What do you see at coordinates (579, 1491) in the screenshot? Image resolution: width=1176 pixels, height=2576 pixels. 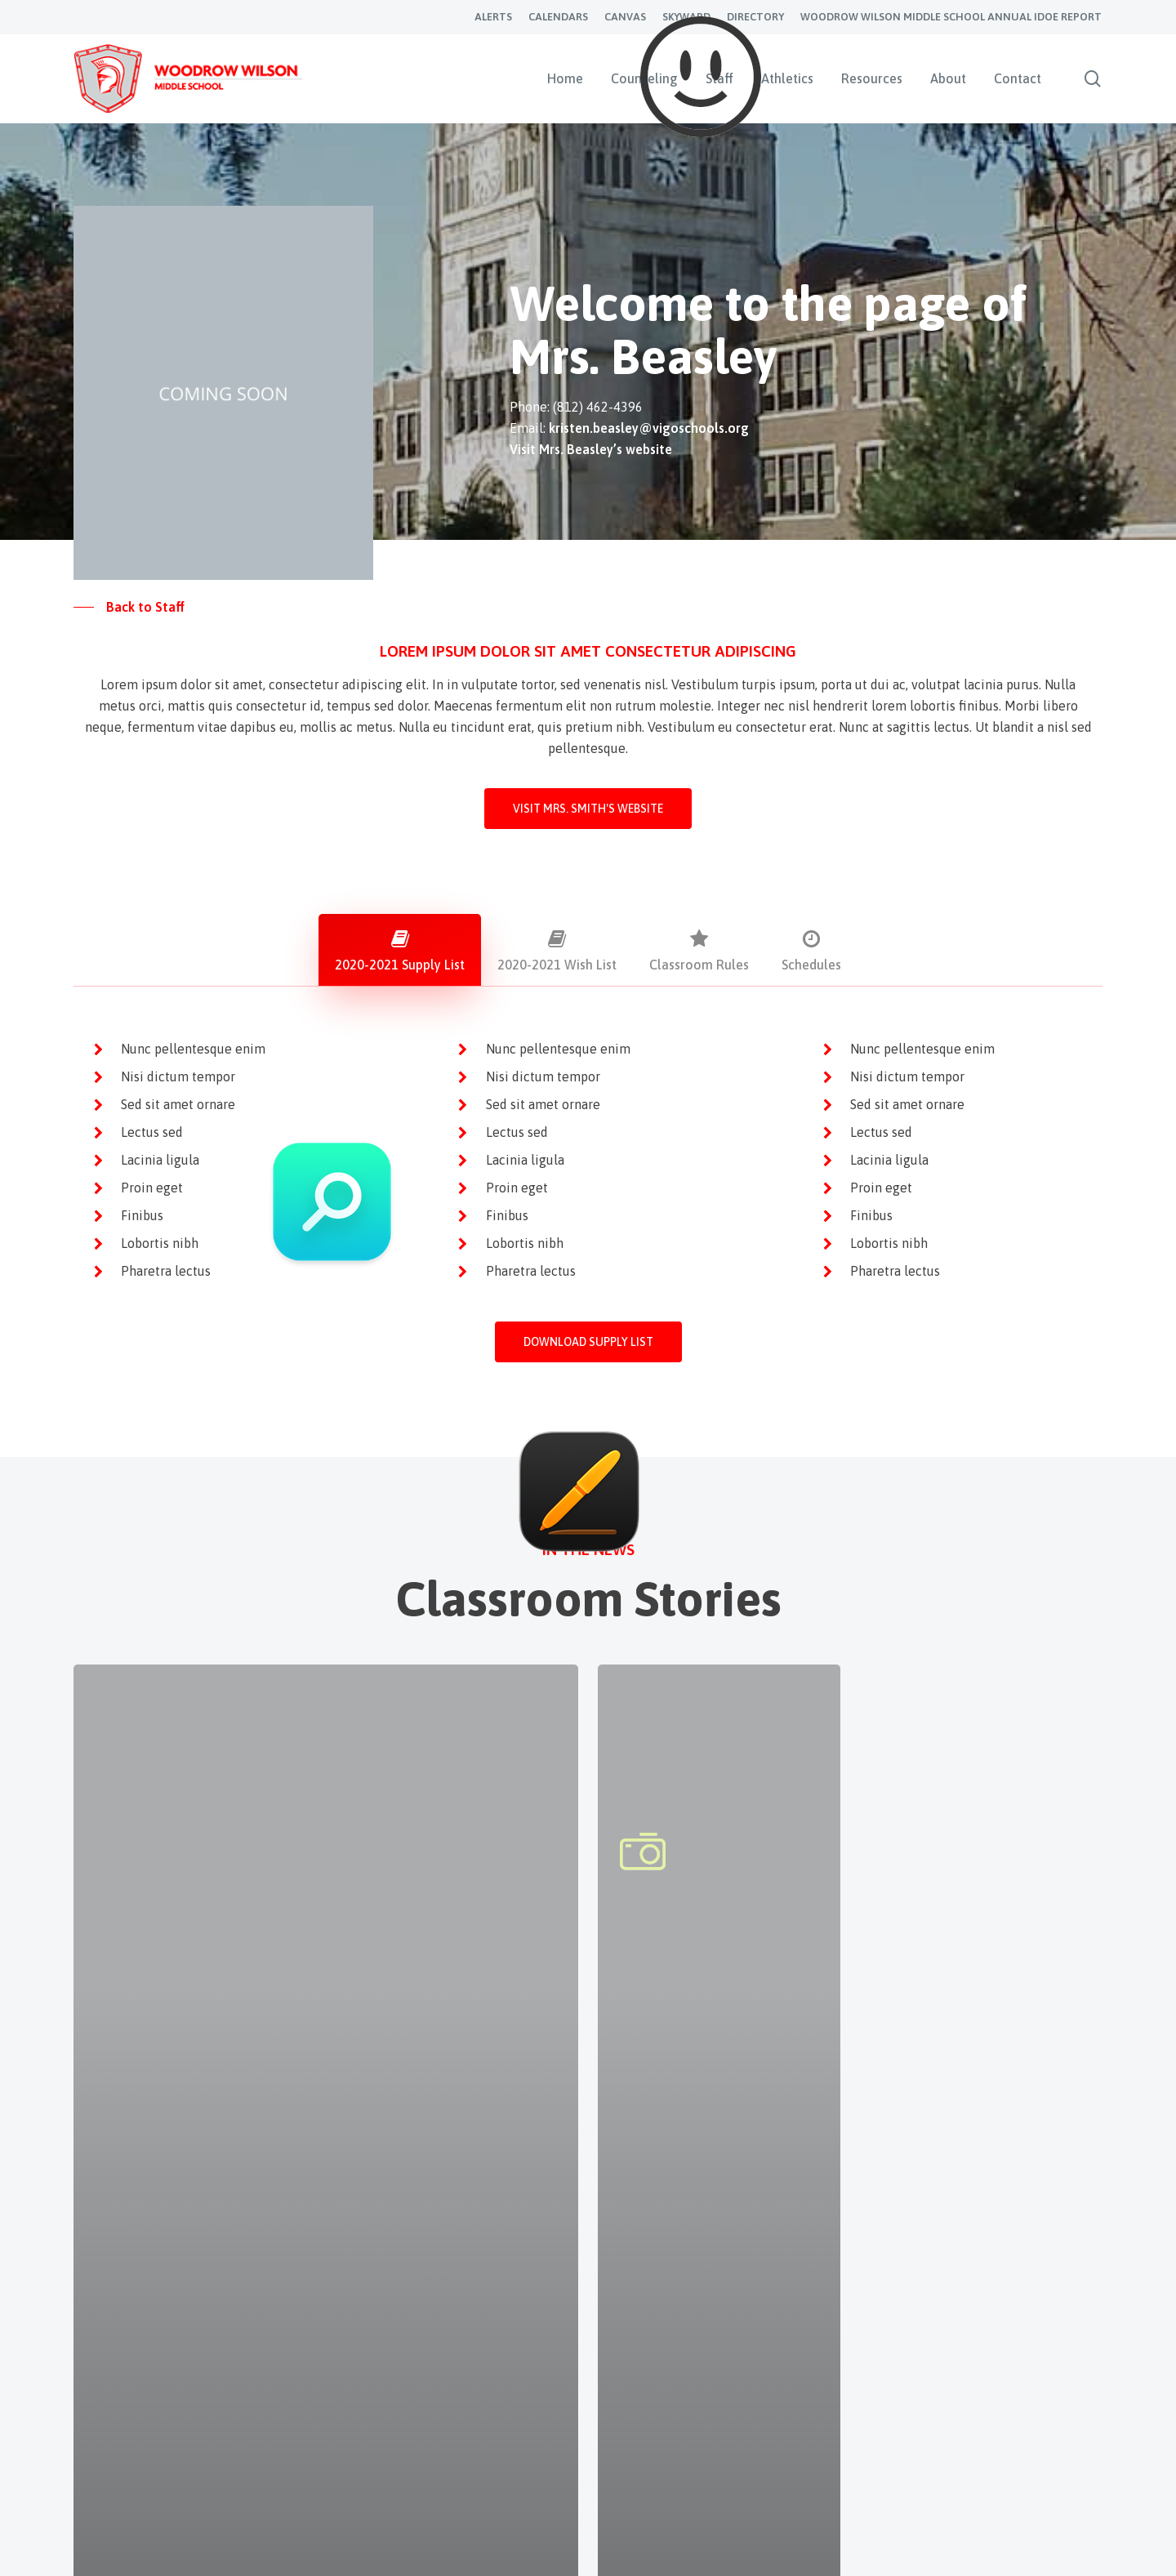 I see `open pages document editor` at bounding box center [579, 1491].